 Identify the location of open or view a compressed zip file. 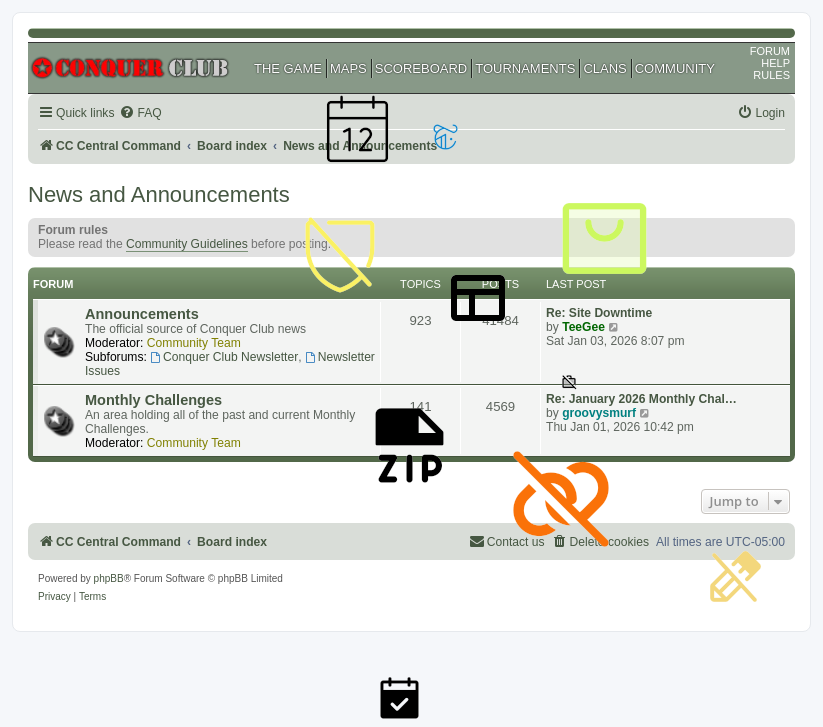
(409, 448).